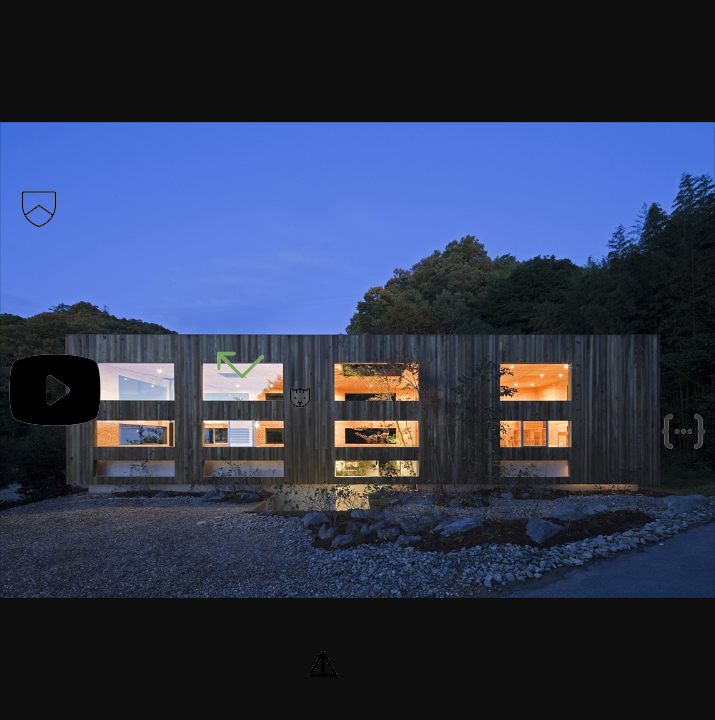 This screenshot has height=720, width=715. Describe the element at coordinates (323, 663) in the screenshot. I see `view item details` at that location.